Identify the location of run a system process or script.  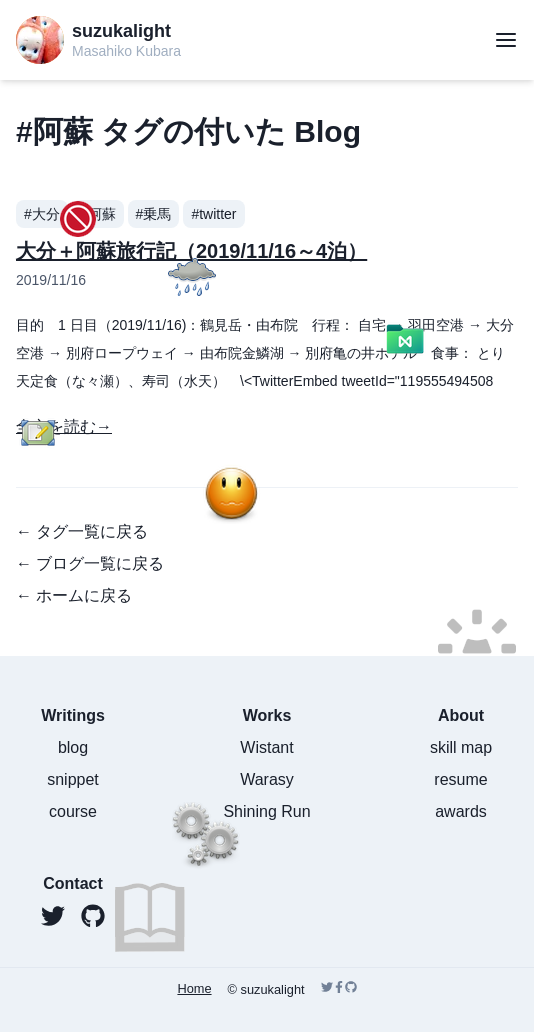
(206, 836).